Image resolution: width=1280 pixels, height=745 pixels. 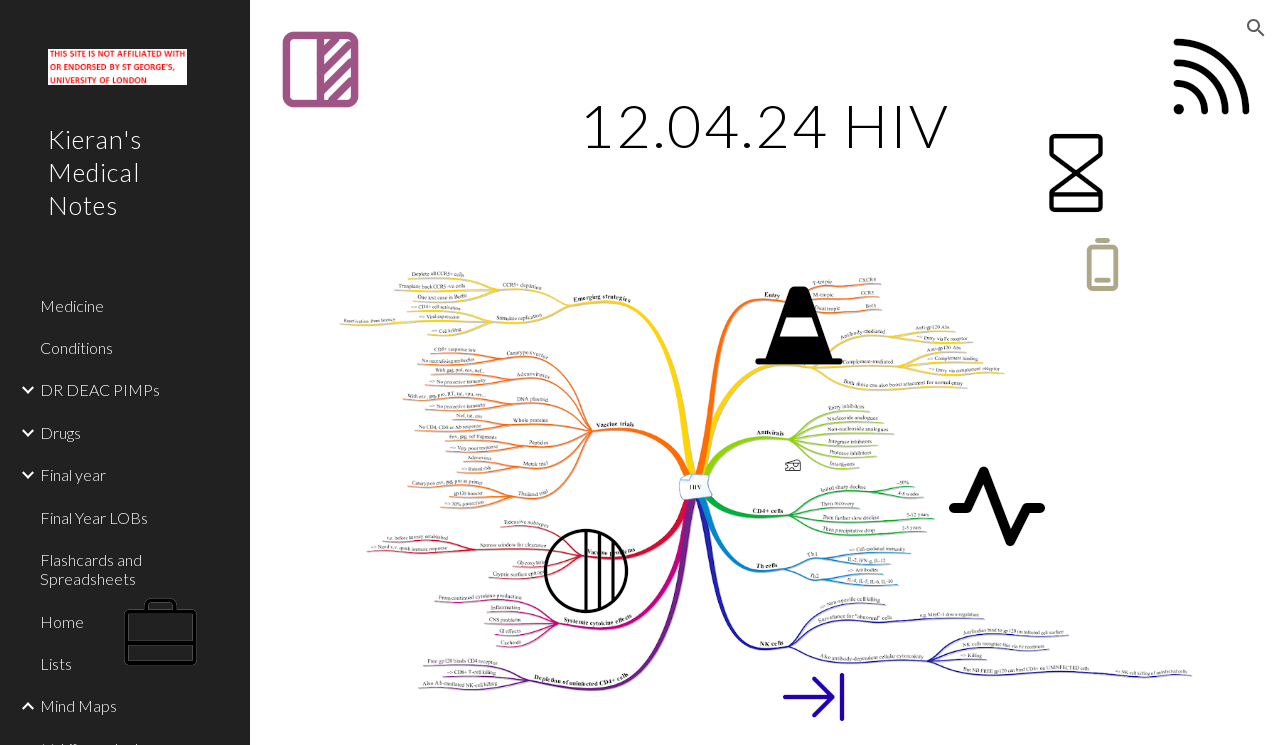 What do you see at coordinates (320, 69) in the screenshot?
I see `toggle half-fill or partial selection mode` at bounding box center [320, 69].